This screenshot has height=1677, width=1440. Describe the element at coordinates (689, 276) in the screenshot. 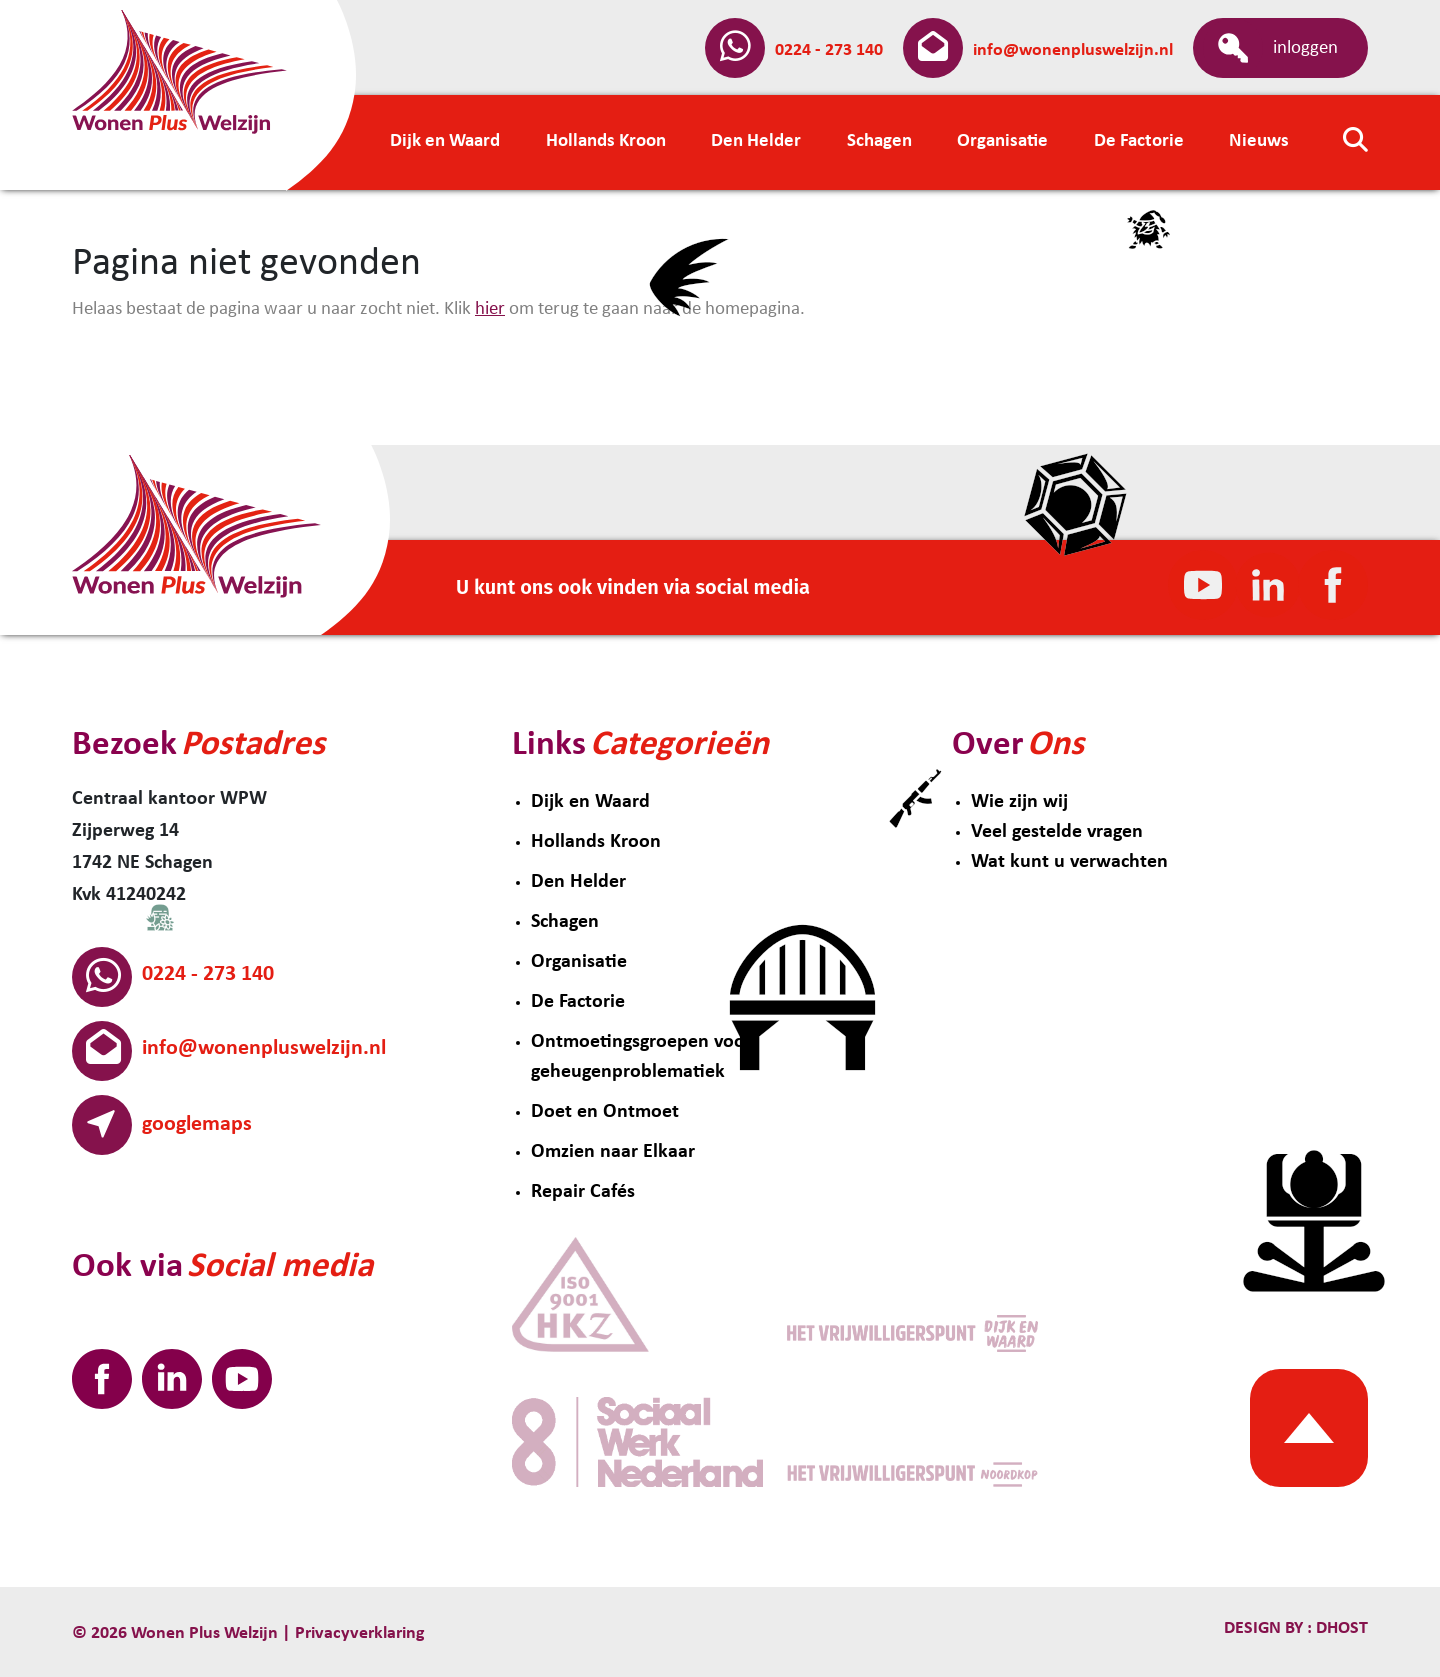

I see `indicates a flying or aerial ability in a game` at that location.